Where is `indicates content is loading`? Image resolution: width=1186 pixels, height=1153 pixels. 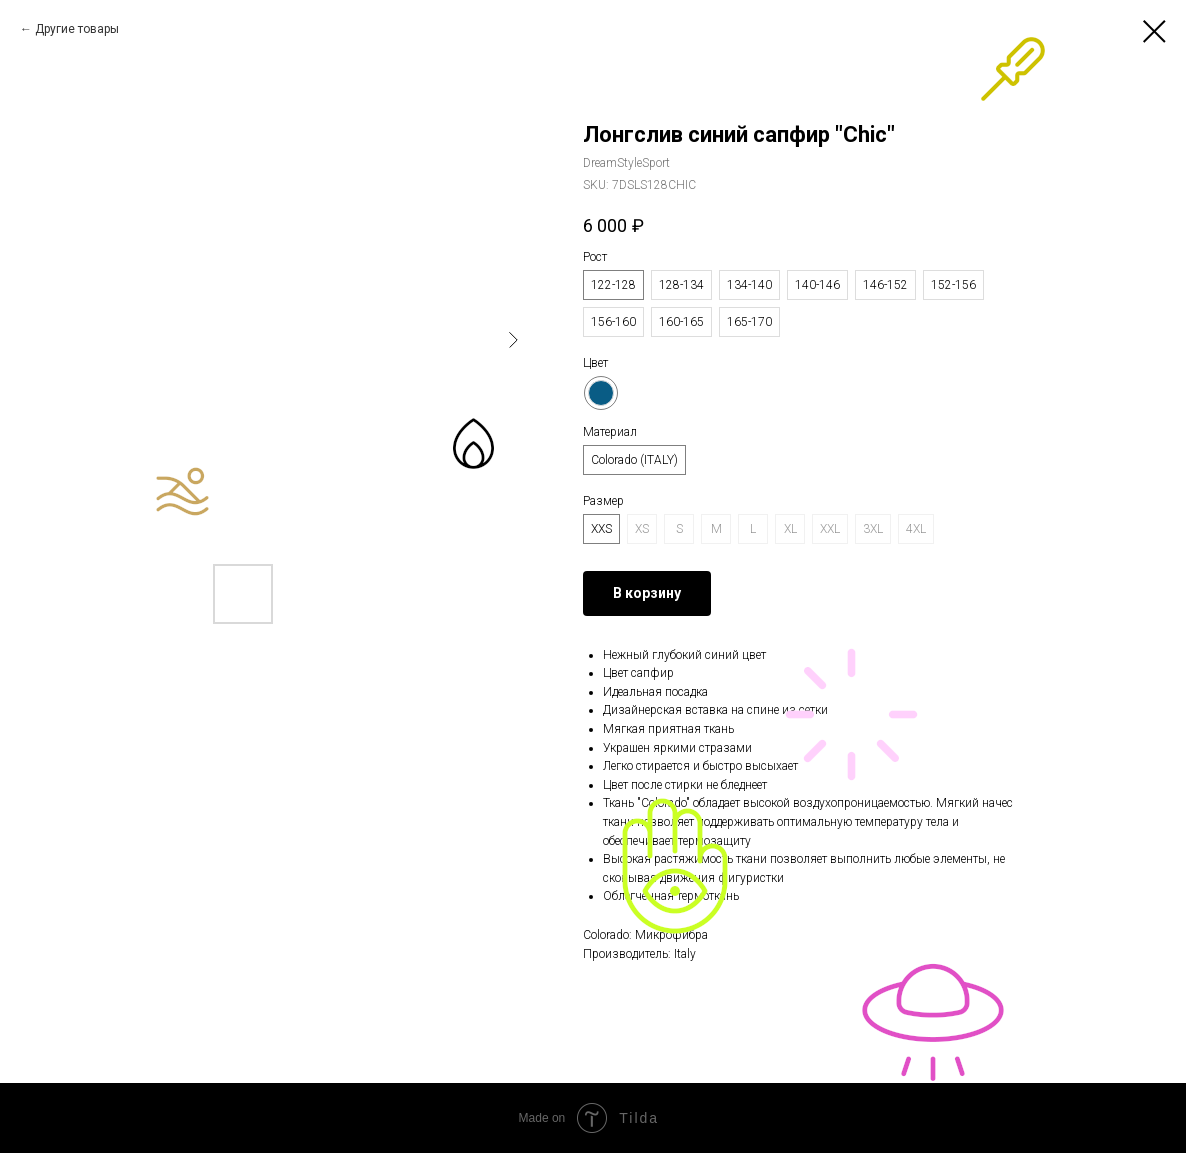 indicates content is loading is located at coordinates (851, 714).